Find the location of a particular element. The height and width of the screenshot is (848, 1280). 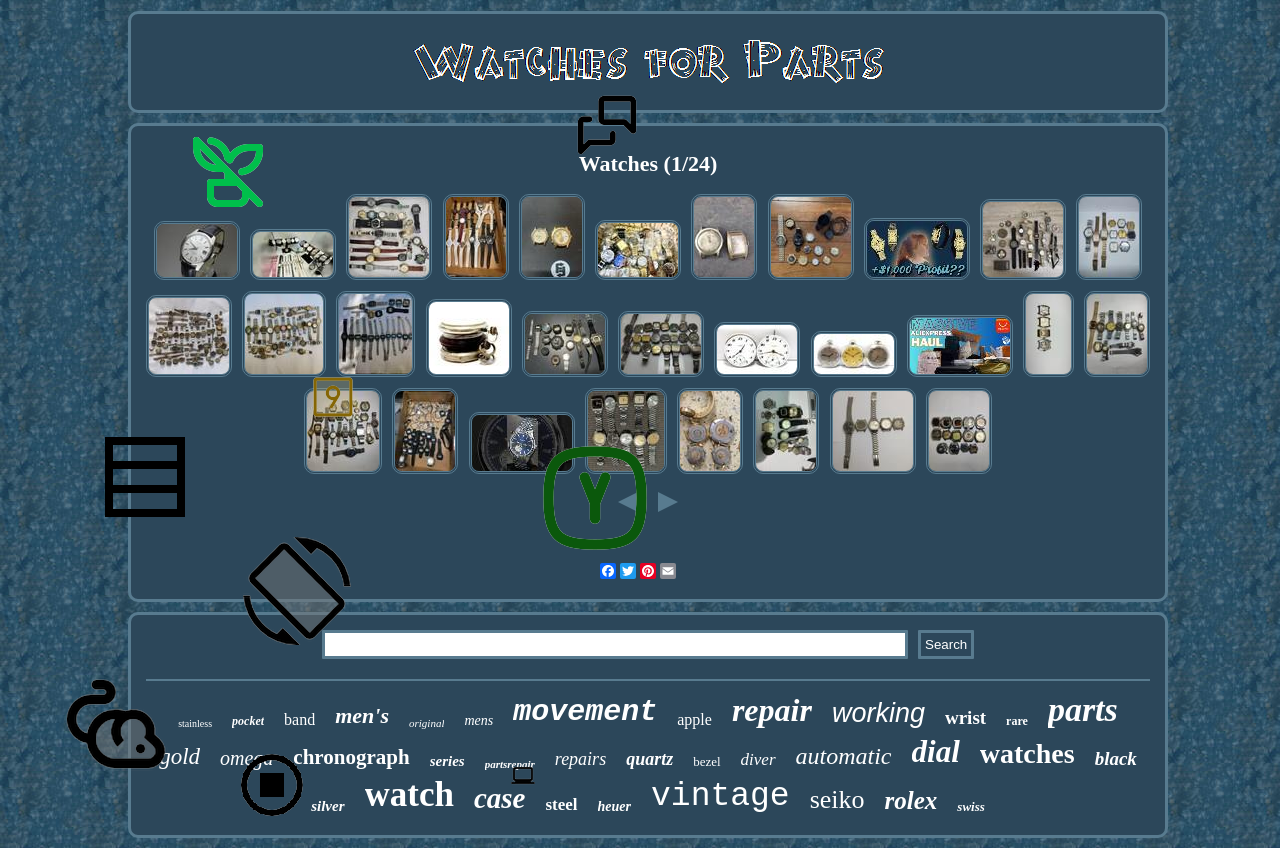

access windows laptop settings is located at coordinates (523, 776).